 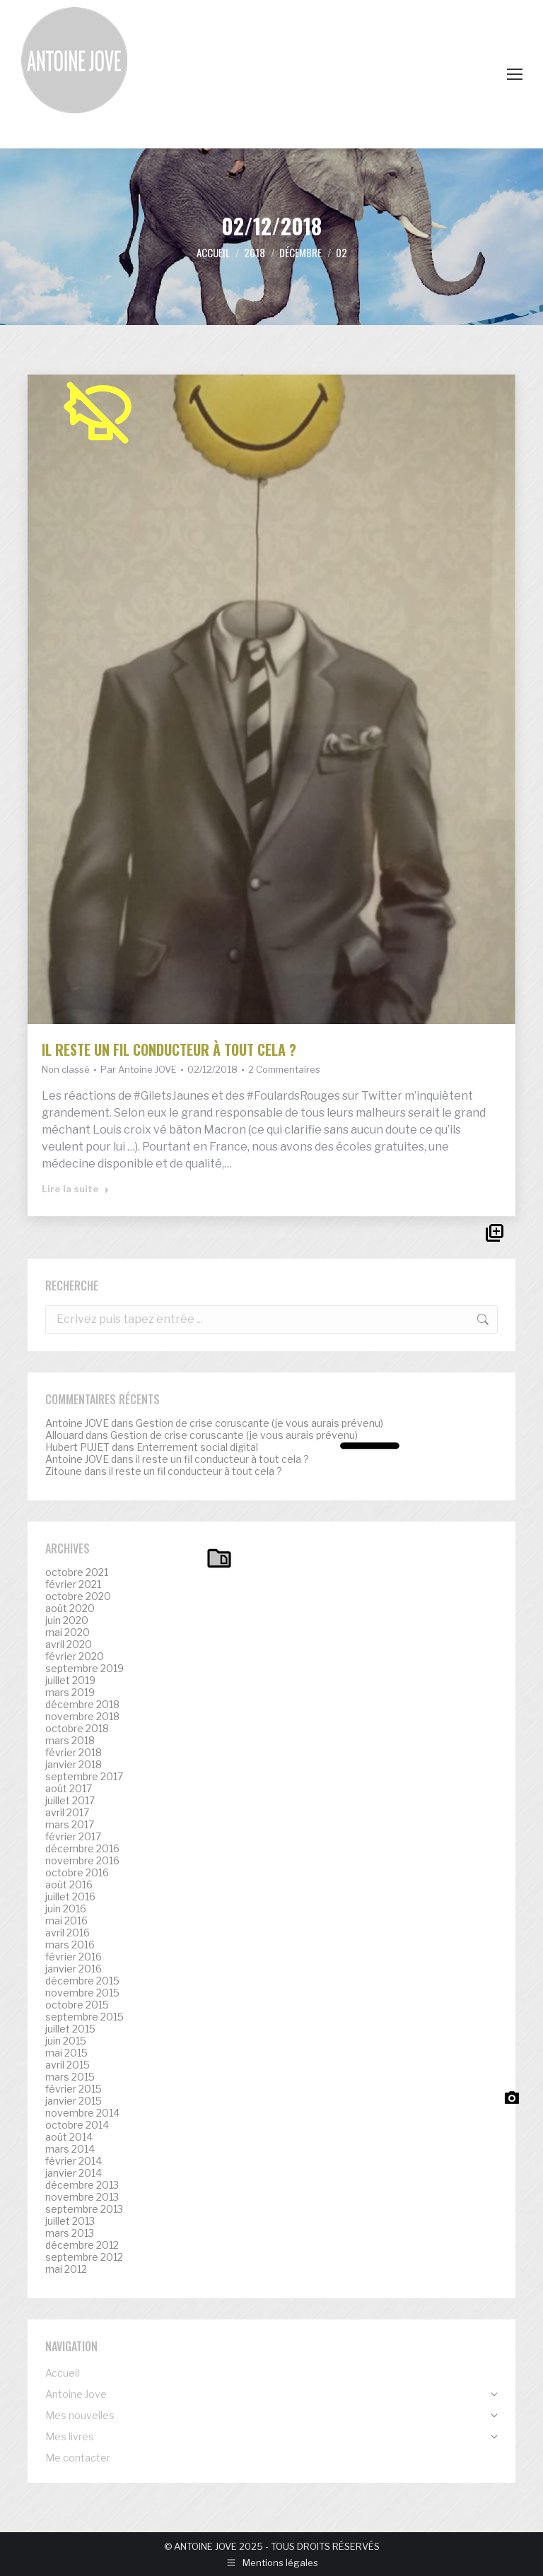 What do you see at coordinates (494, 1233) in the screenshot?
I see `add item to your library` at bounding box center [494, 1233].